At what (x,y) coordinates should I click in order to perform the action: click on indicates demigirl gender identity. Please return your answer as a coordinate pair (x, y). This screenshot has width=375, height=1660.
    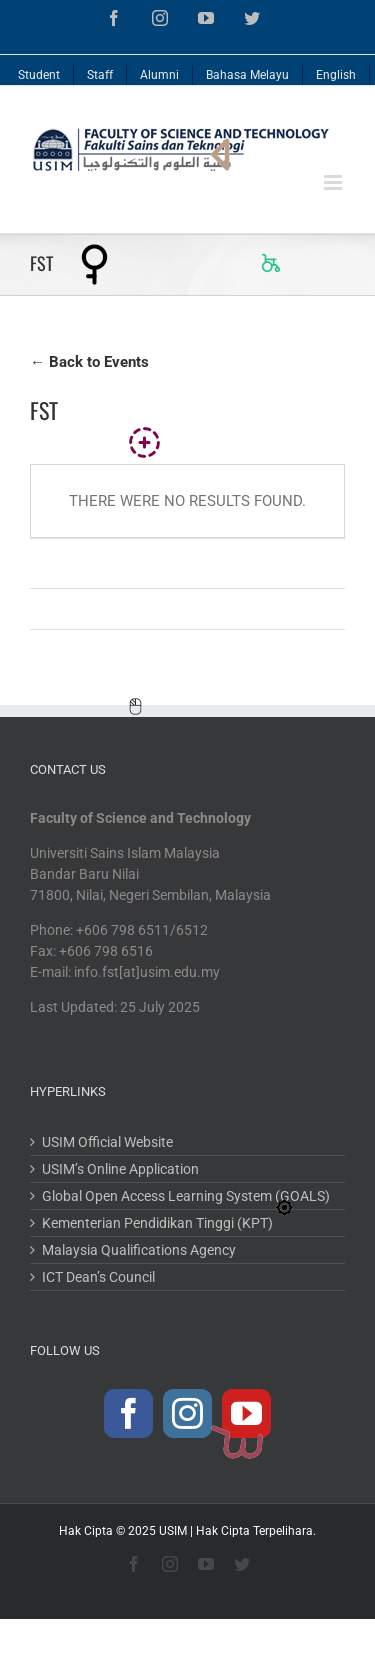
    Looking at the image, I should click on (94, 263).